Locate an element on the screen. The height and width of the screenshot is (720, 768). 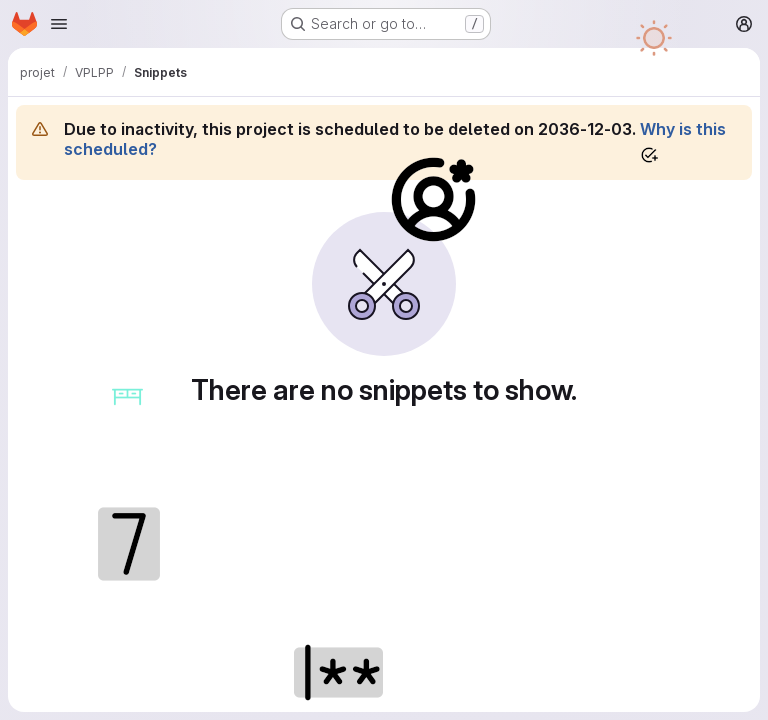
add a new task to your list is located at coordinates (649, 155).